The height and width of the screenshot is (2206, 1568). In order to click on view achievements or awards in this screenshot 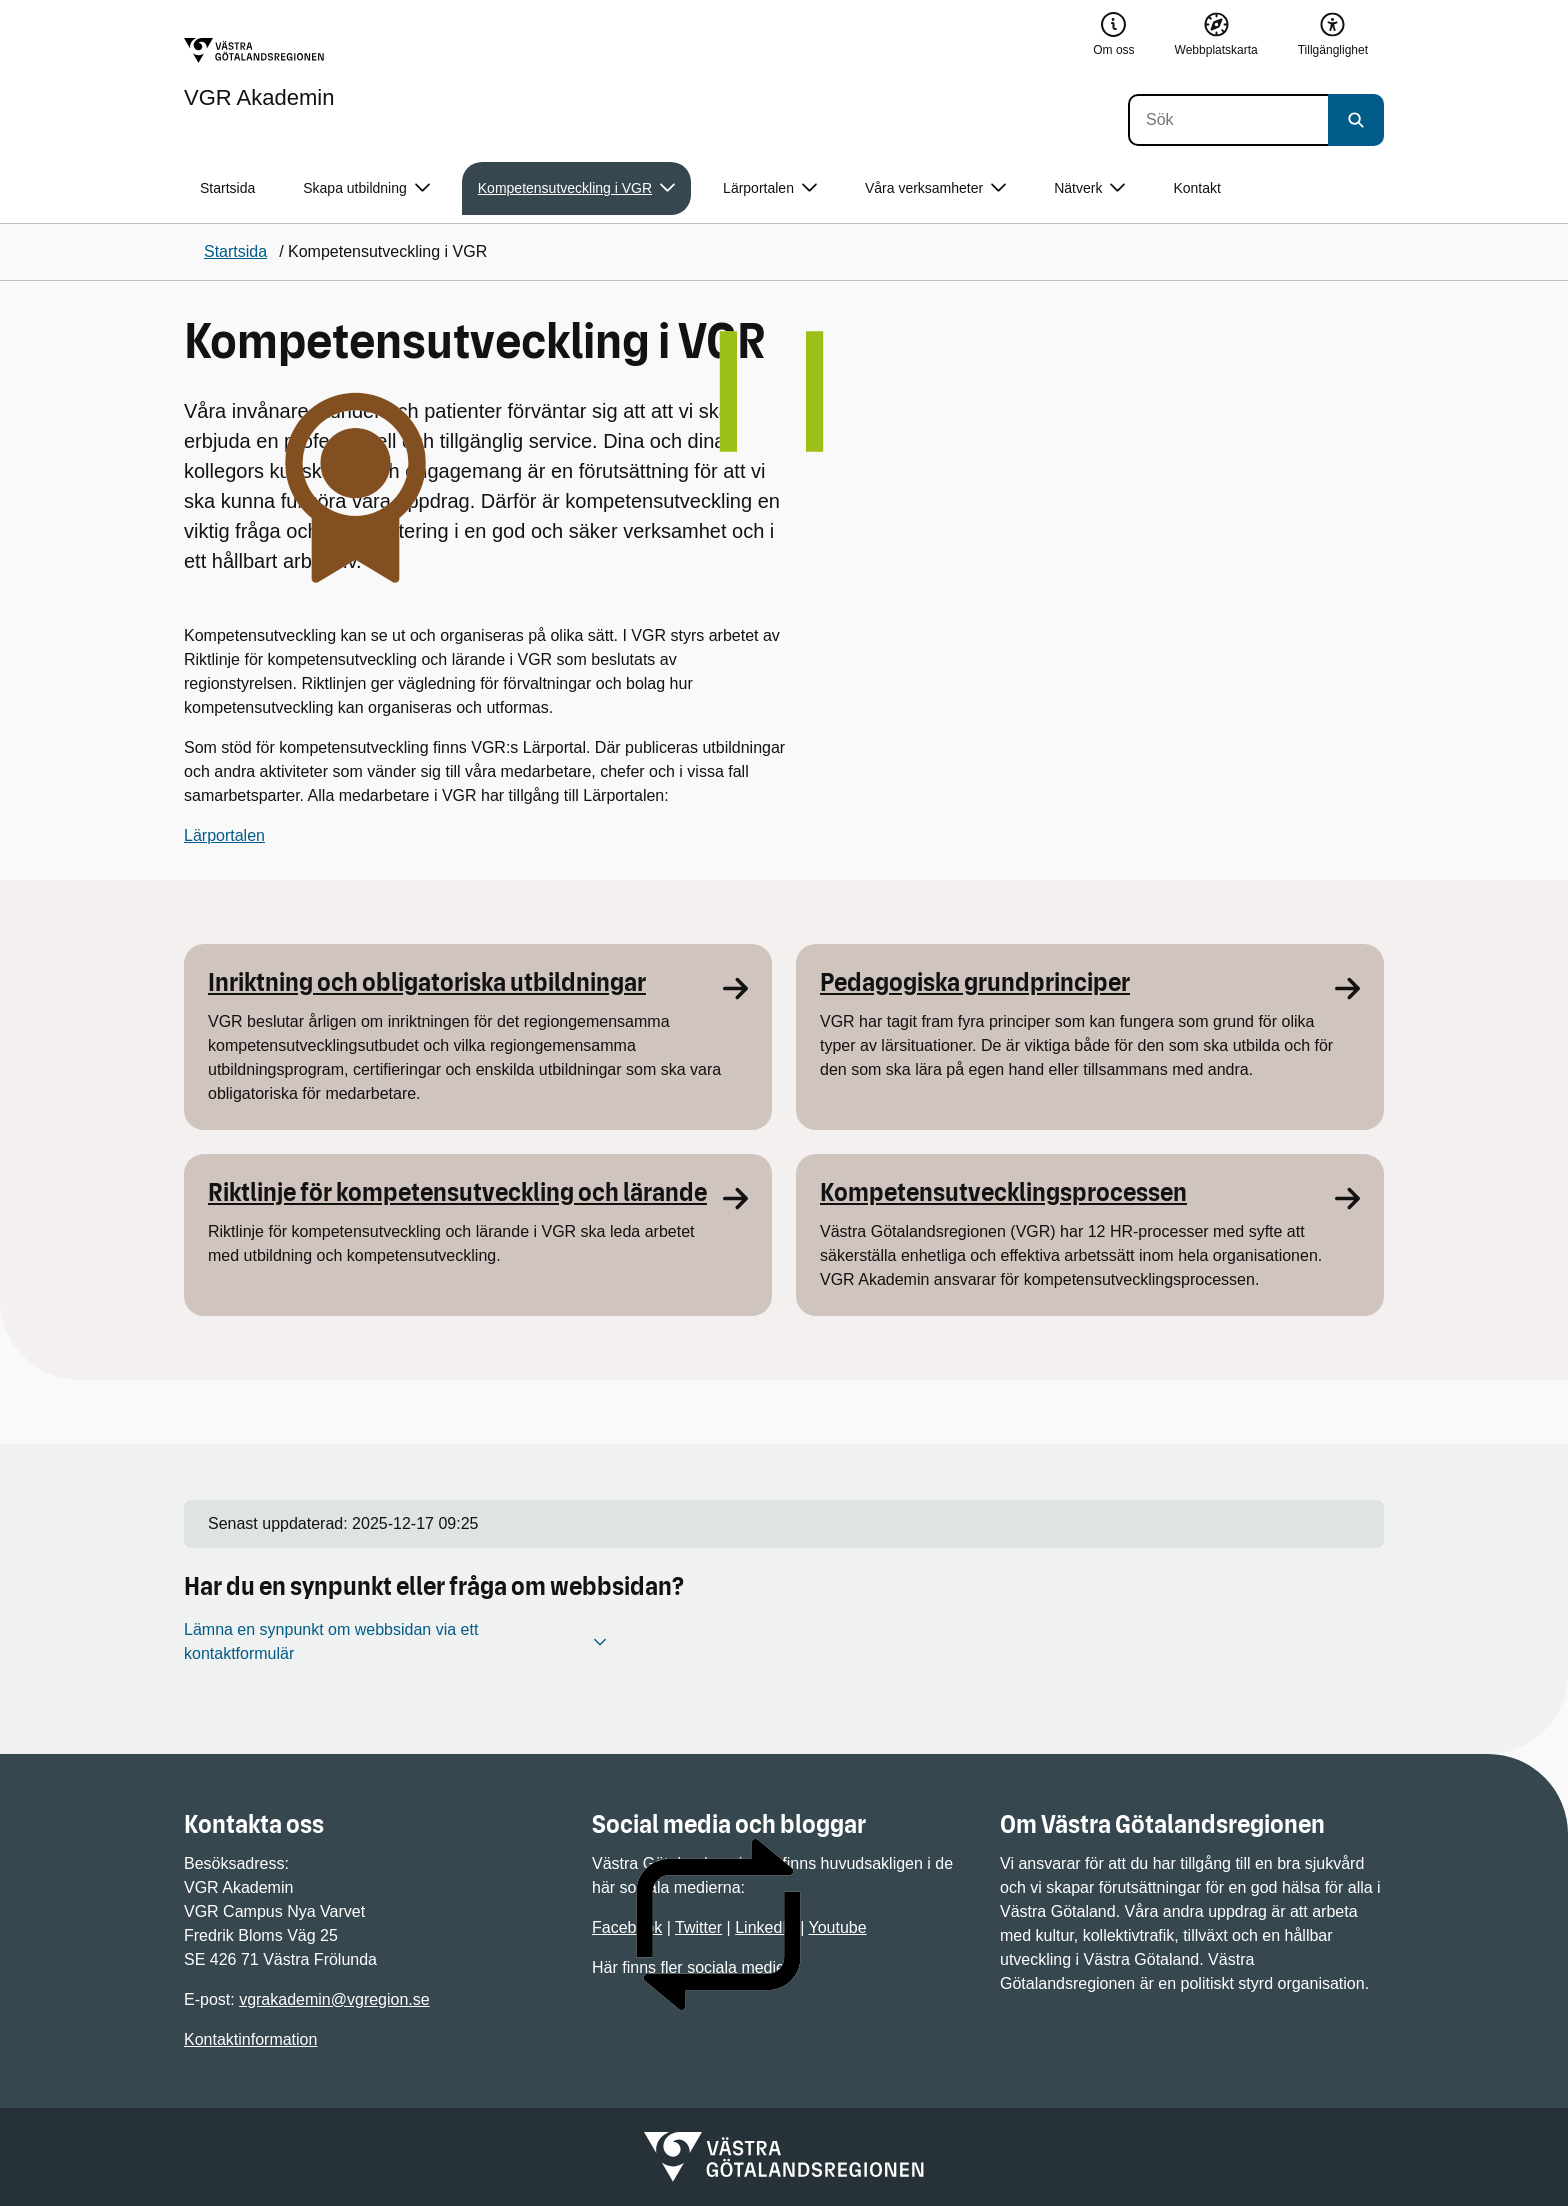, I will do `click(355, 489)`.